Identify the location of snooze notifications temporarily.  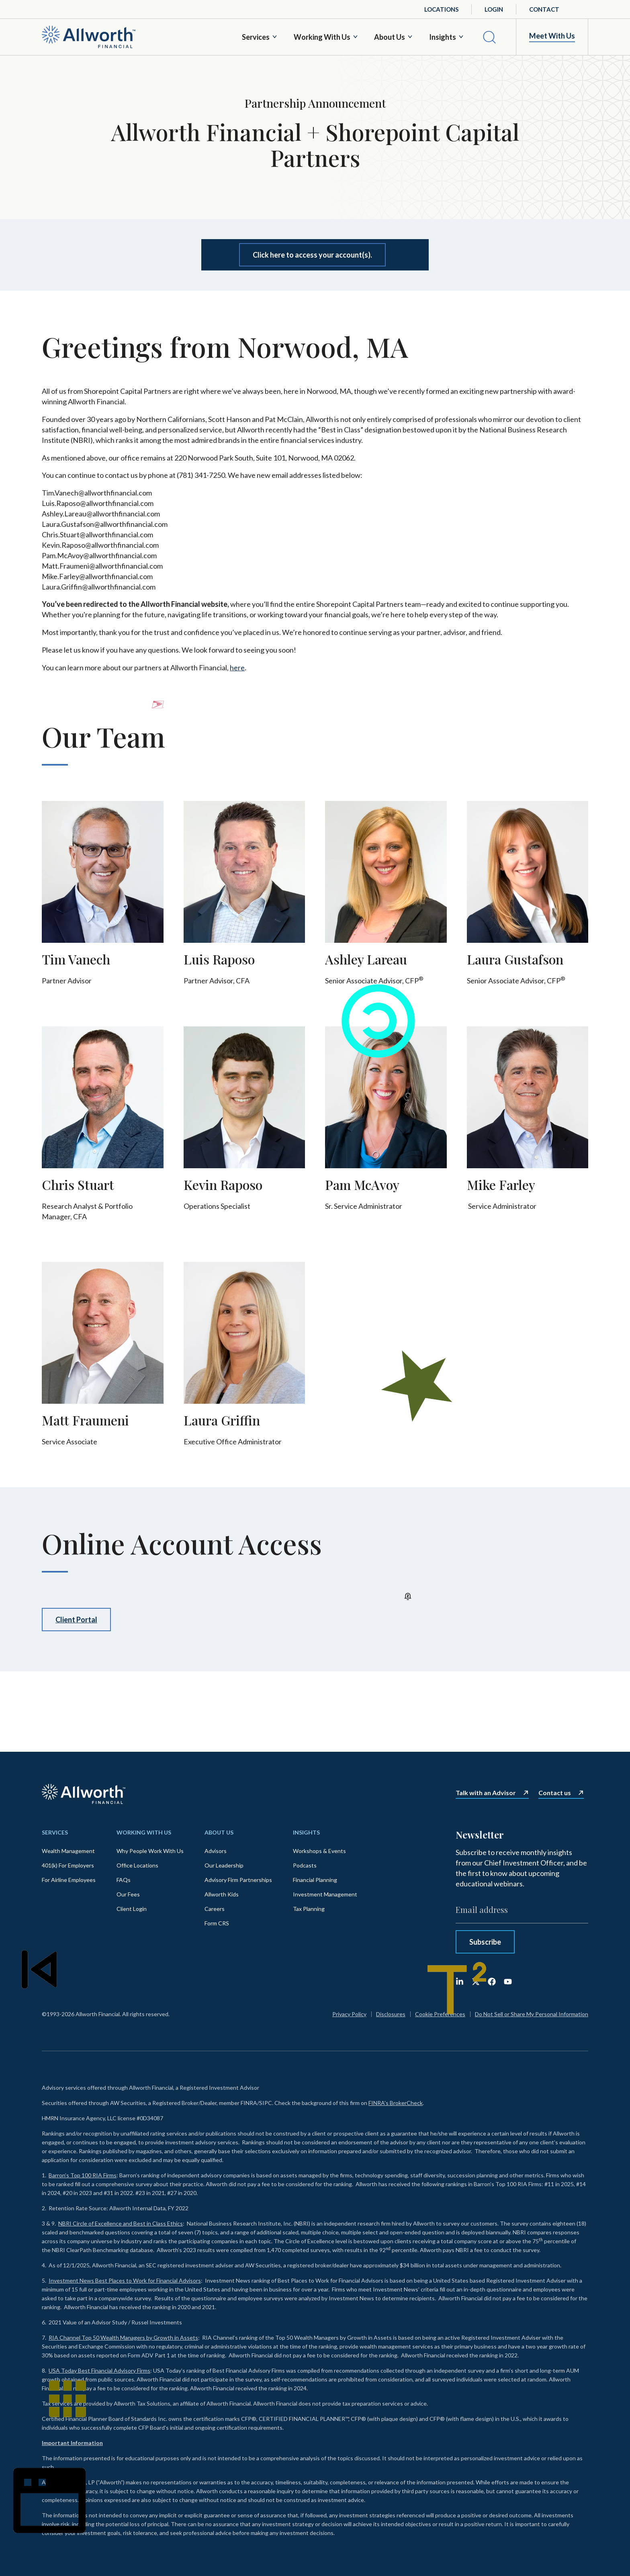
(408, 1596).